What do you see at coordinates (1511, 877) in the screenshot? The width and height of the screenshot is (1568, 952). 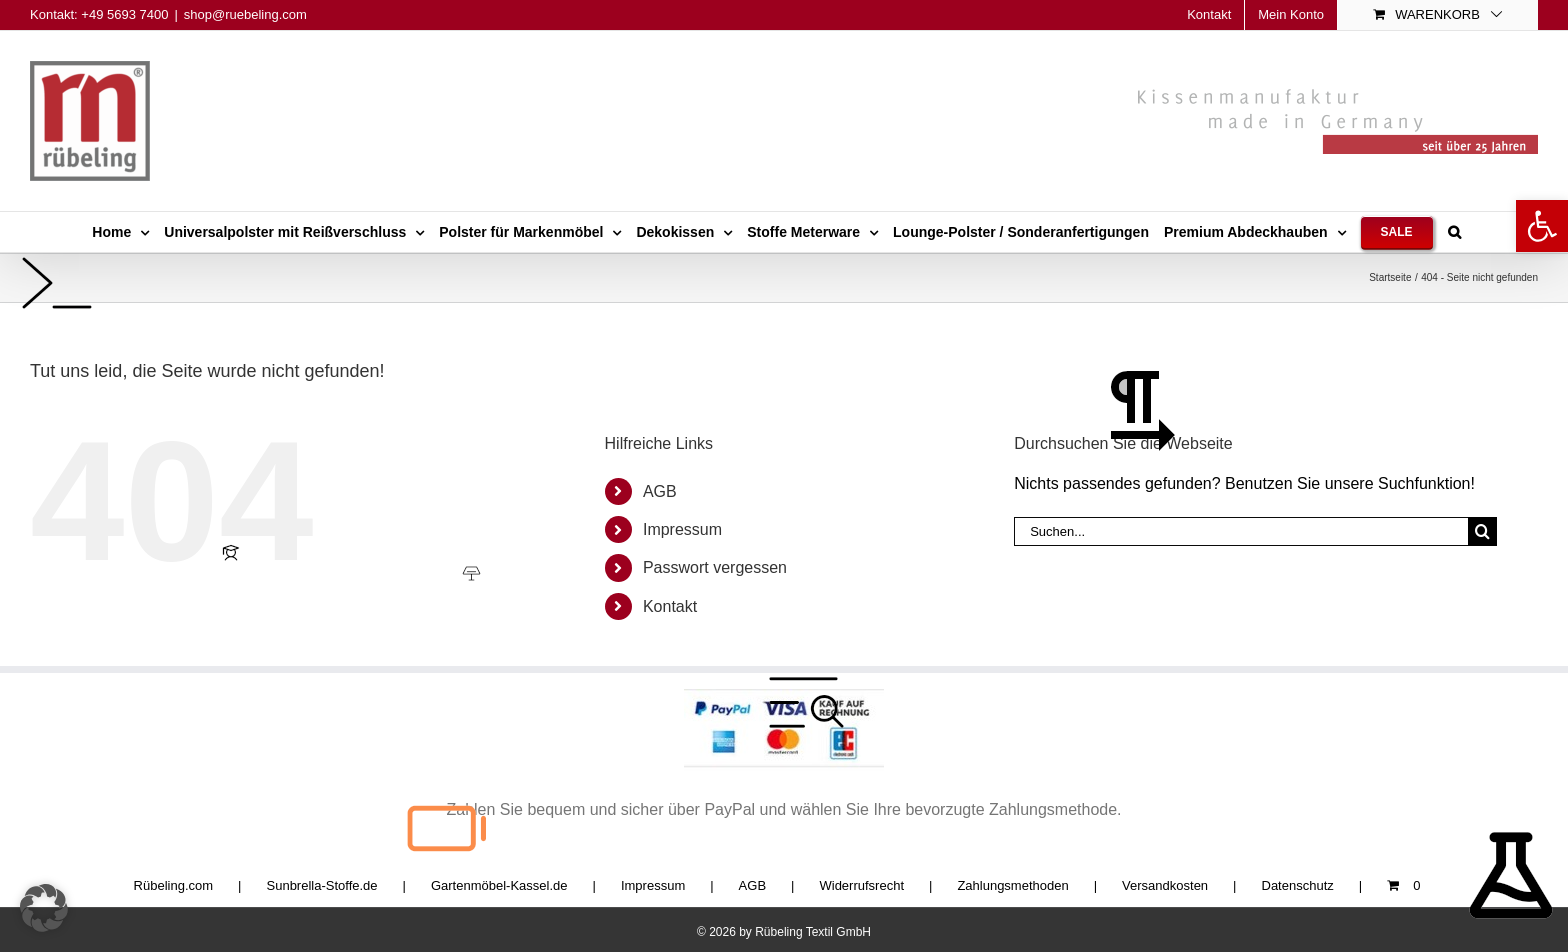 I see `access experimental or beta features` at bounding box center [1511, 877].